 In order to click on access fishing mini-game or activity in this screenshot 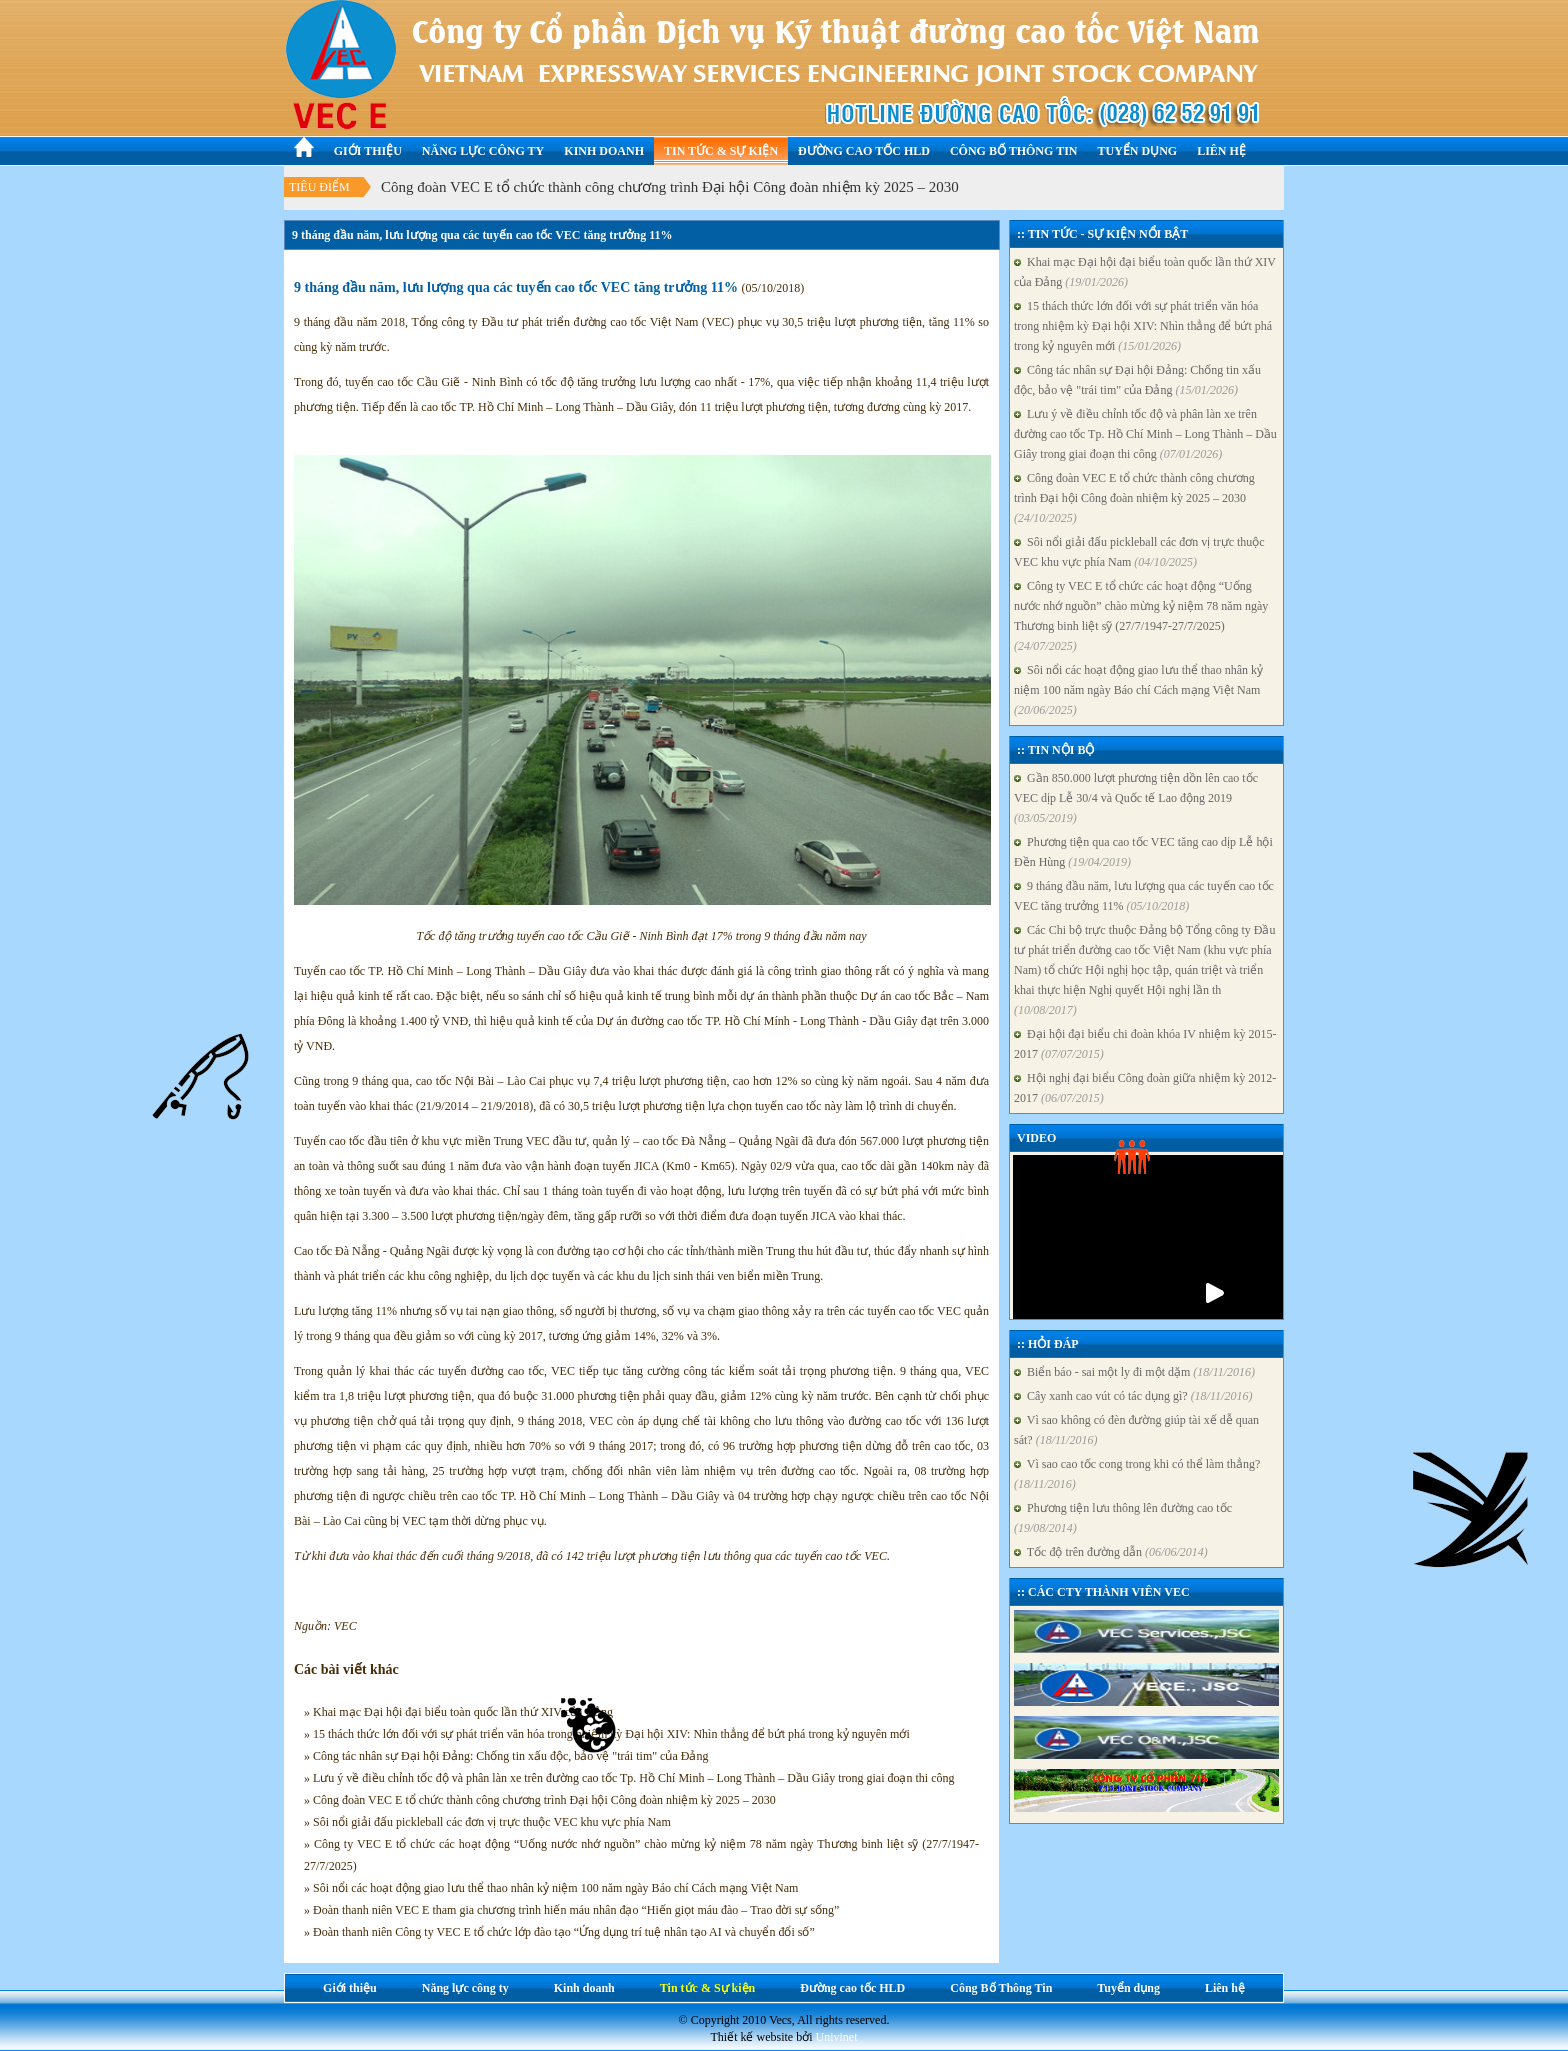, I will do `click(200, 1076)`.